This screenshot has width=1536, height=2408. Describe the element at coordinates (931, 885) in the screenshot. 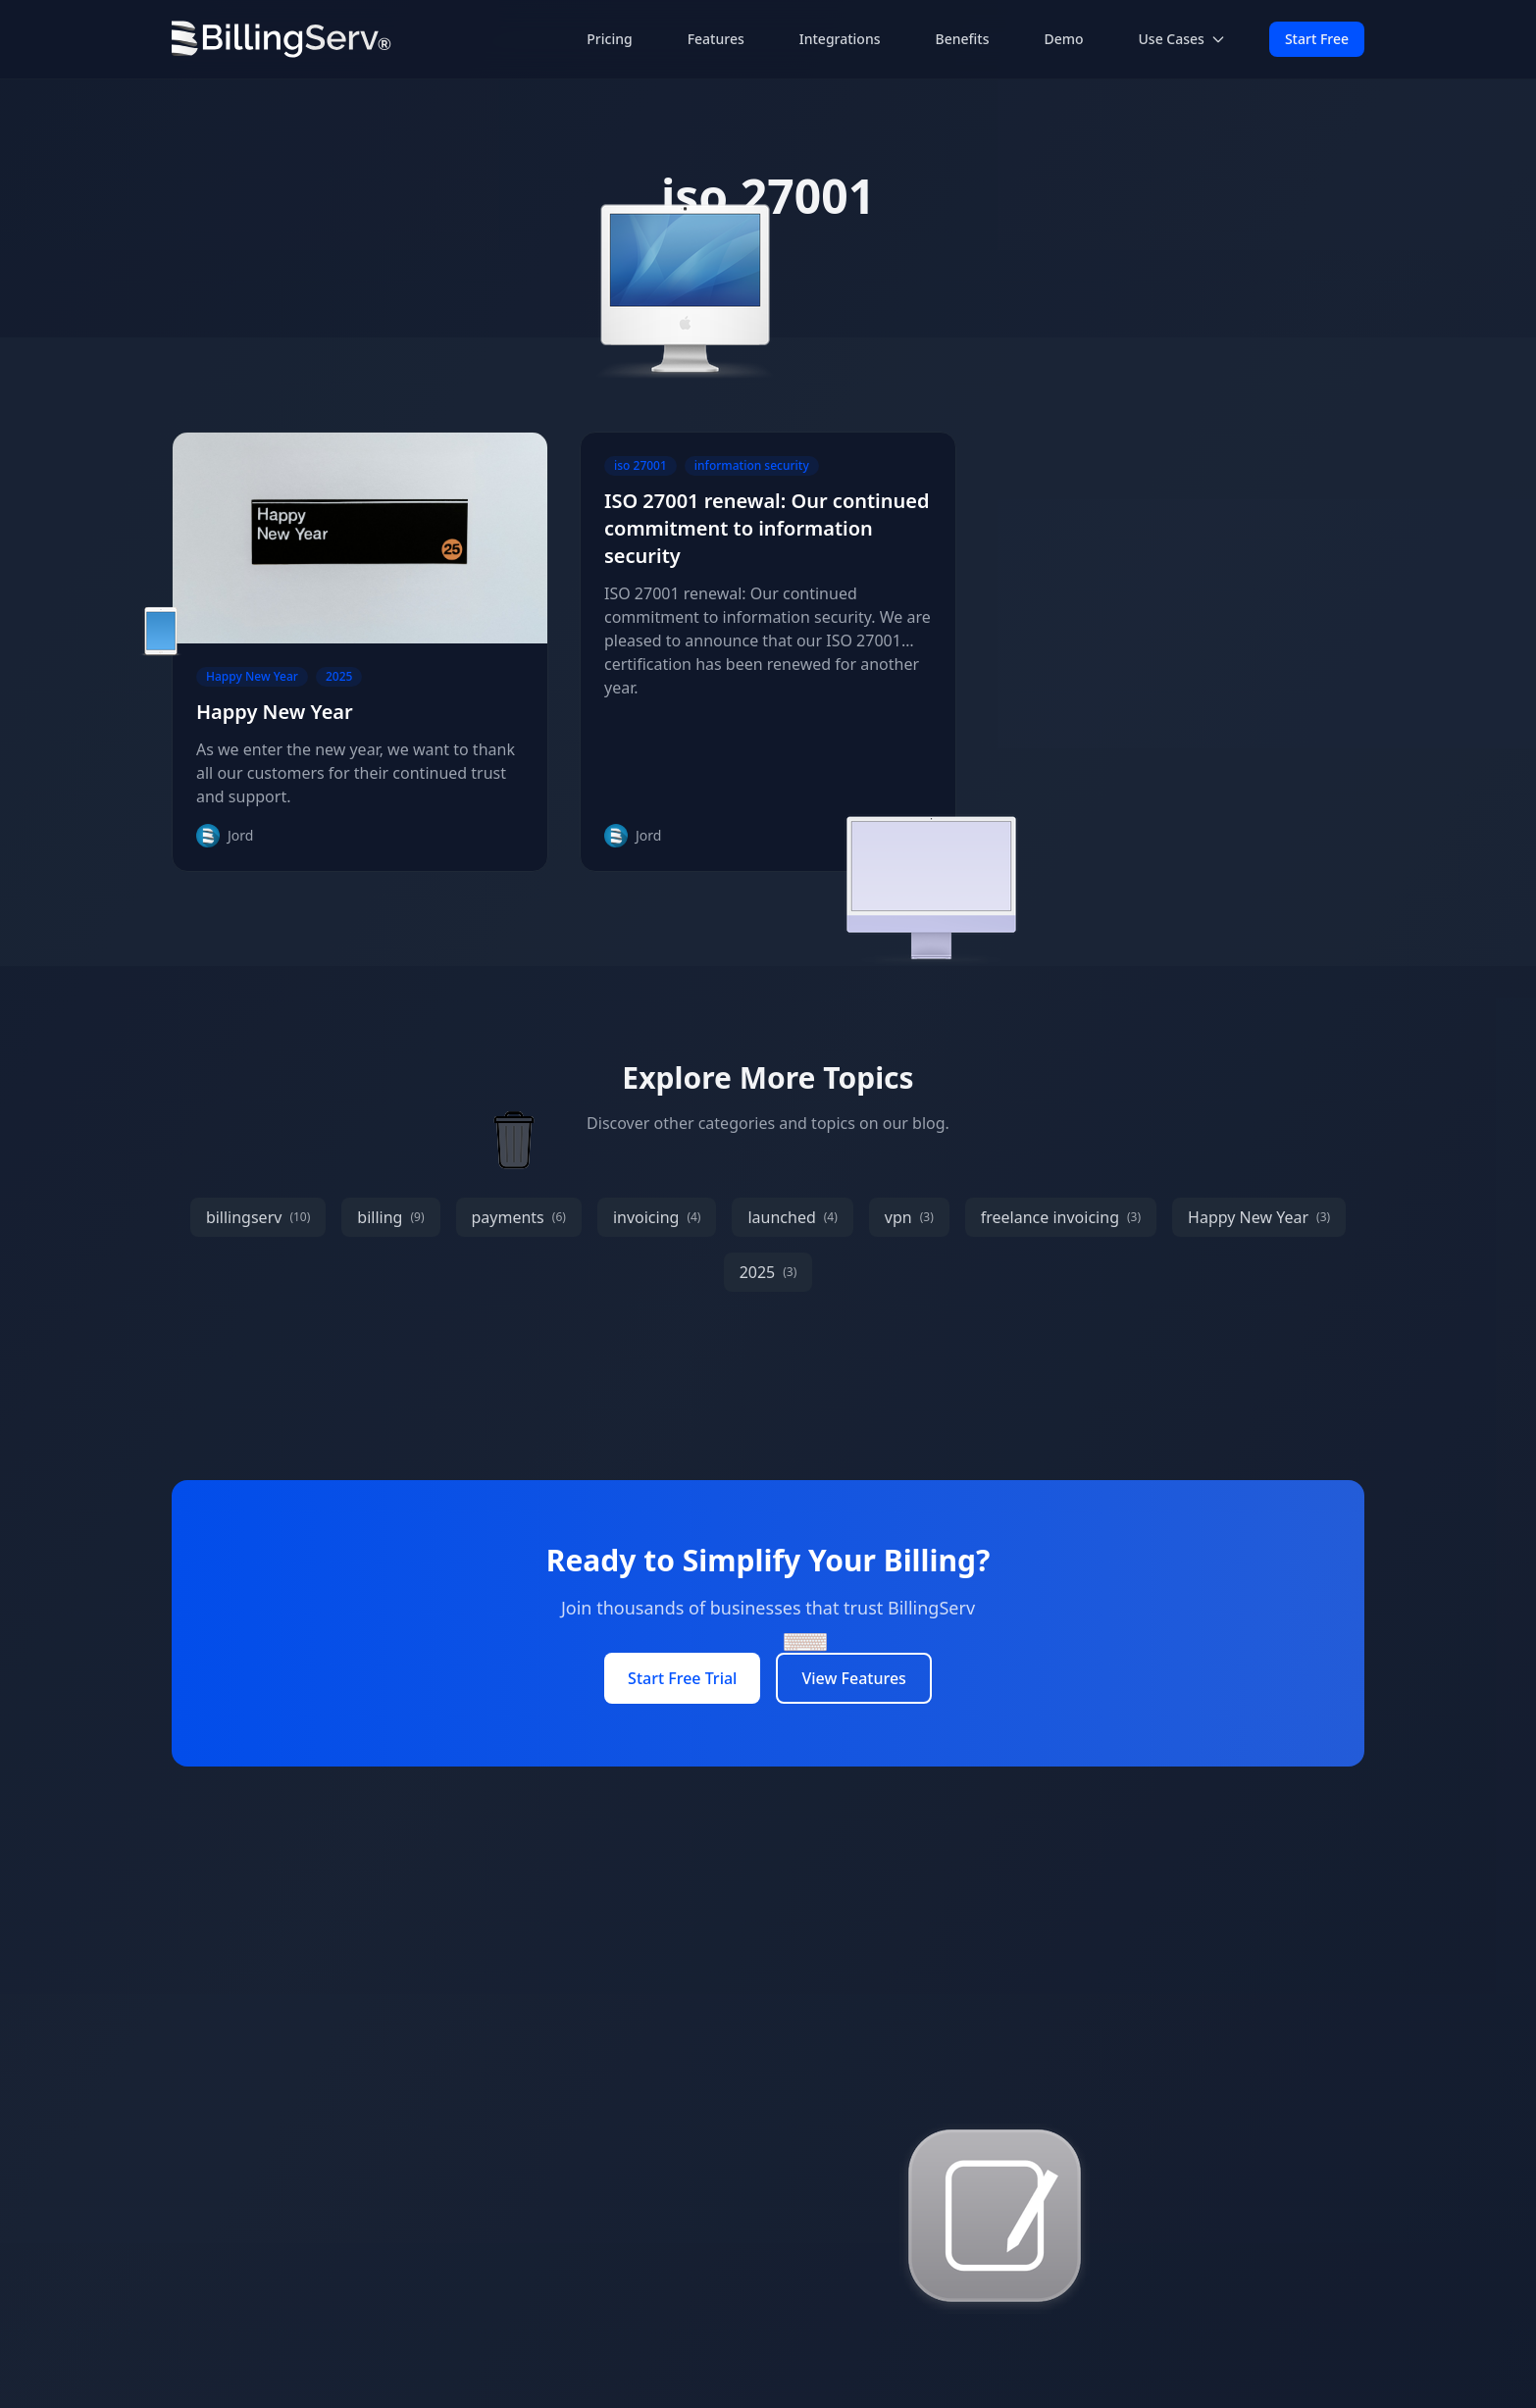

I see `represents a connected iMac device` at that location.